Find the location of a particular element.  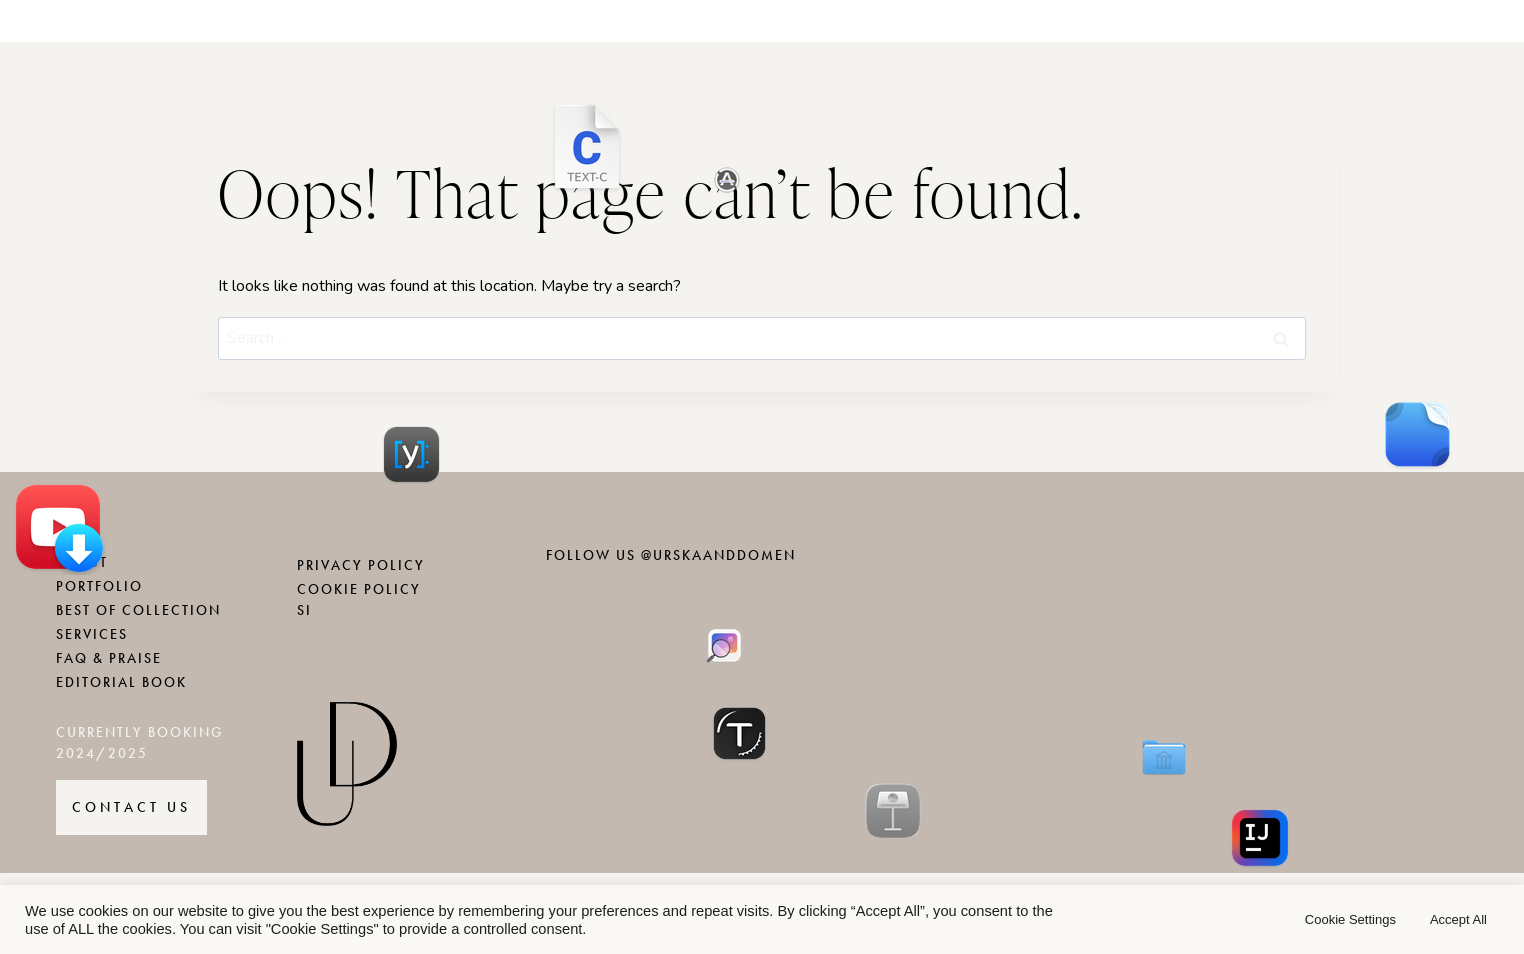

c programming language source file is located at coordinates (587, 148).